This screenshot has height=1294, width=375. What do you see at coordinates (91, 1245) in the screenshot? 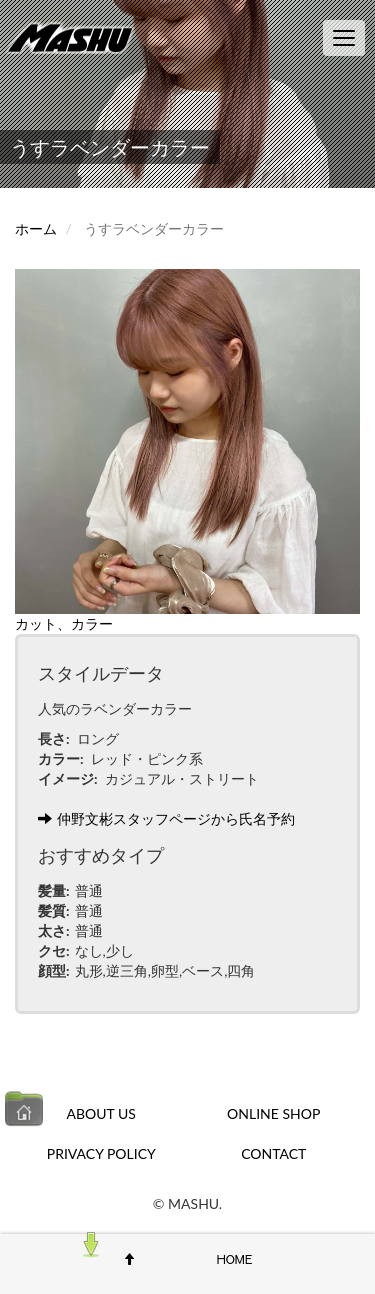
I see `save the current file or document` at bounding box center [91, 1245].